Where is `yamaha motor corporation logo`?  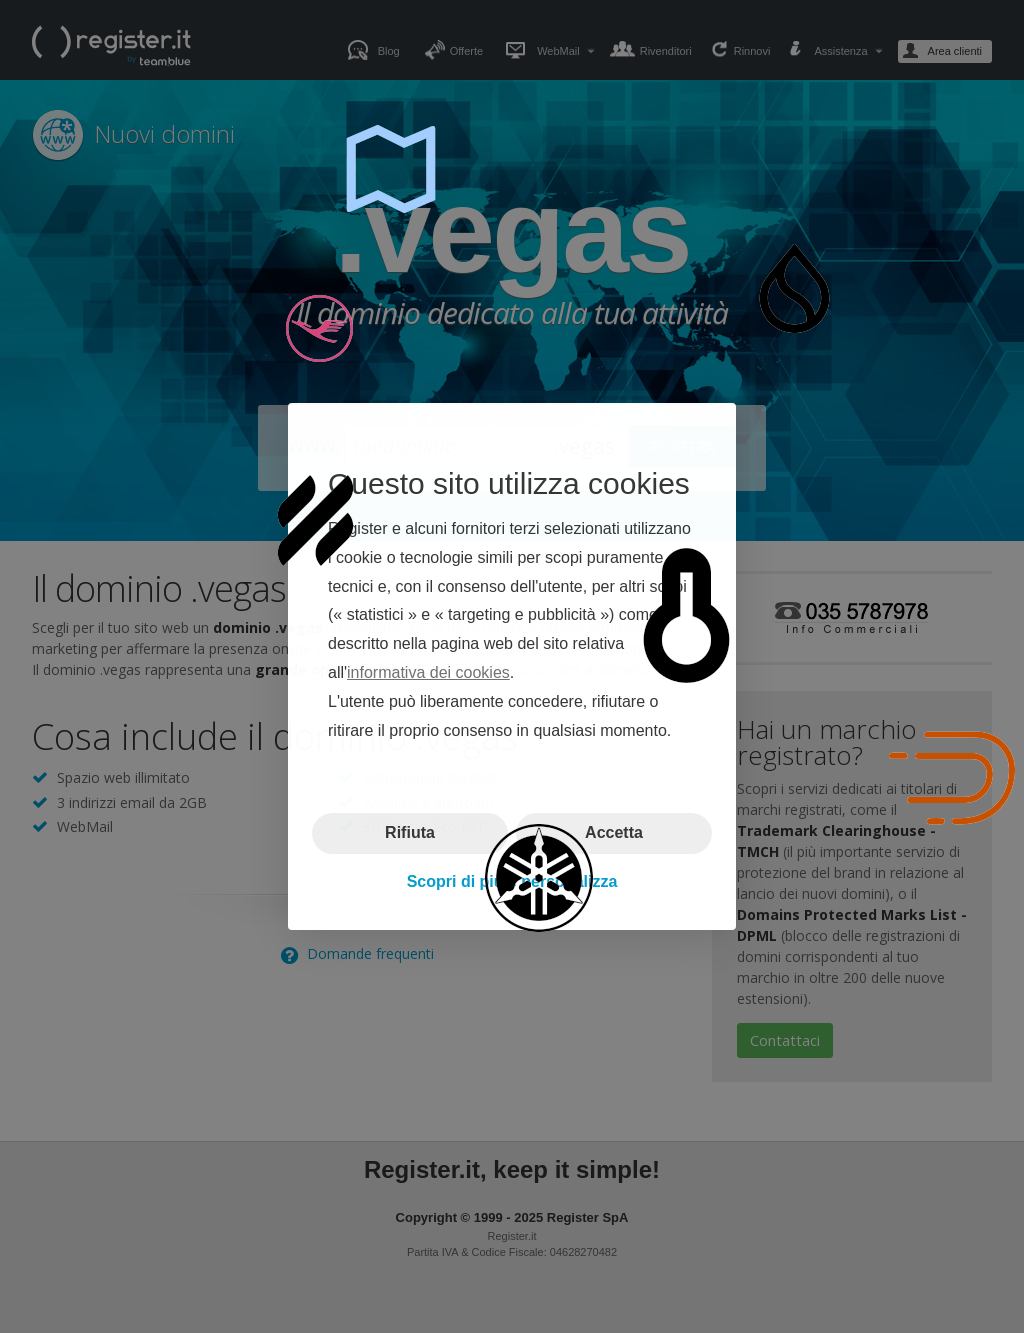 yamaha motor corporation logo is located at coordinates (539, 878).